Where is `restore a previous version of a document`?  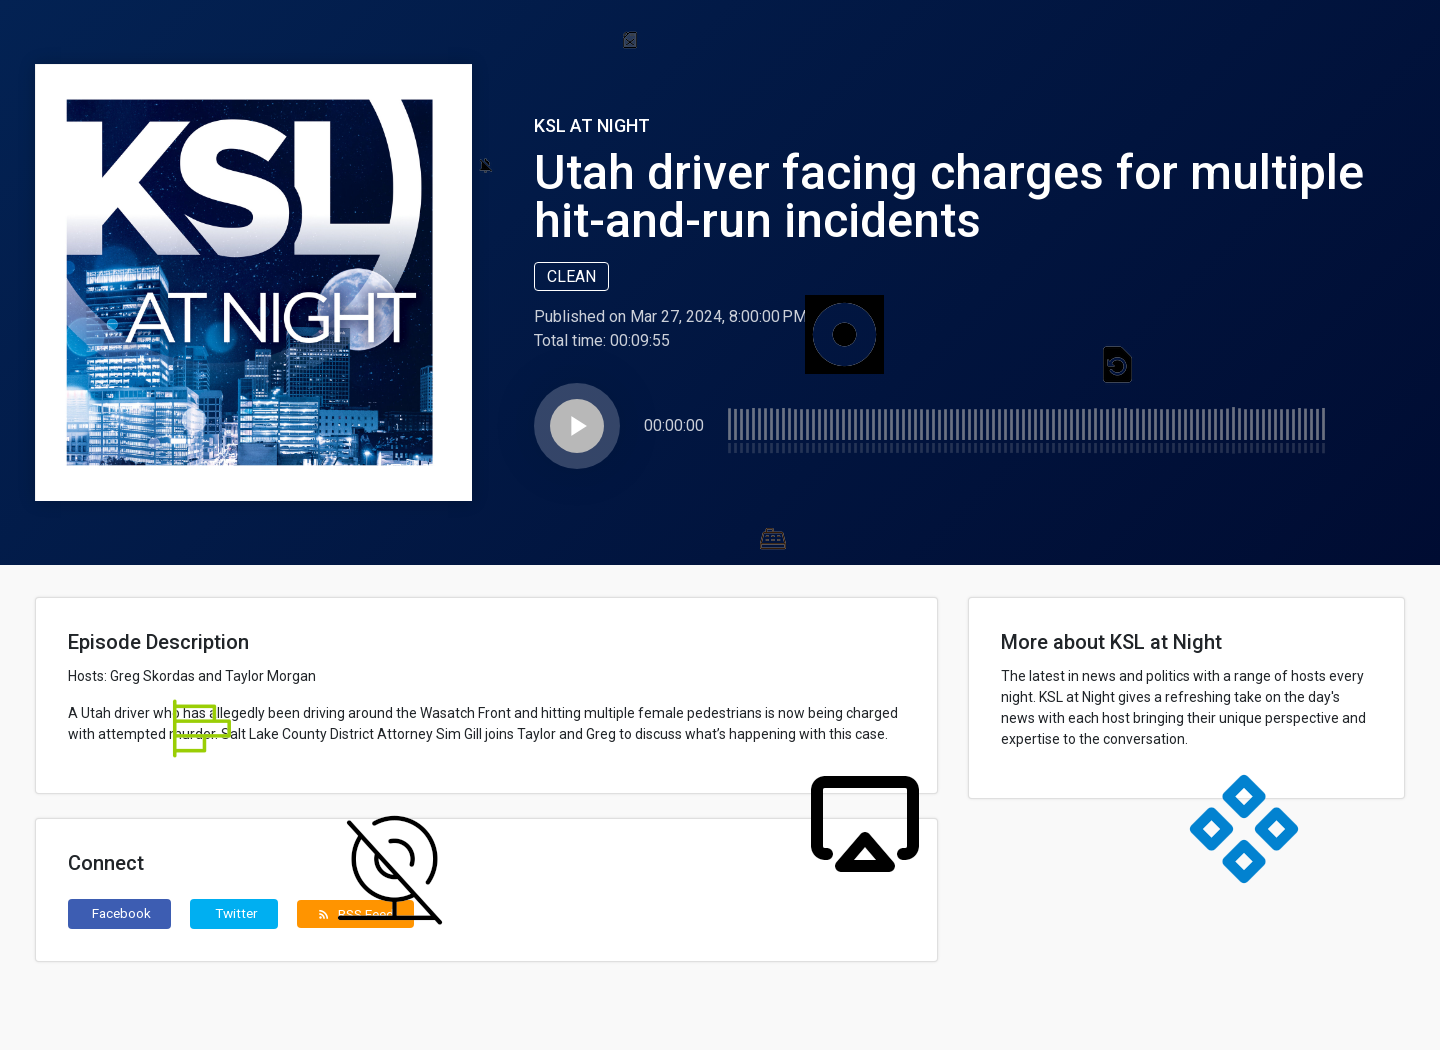
restore a previous version of a document is located at coordinates (1117, 364).